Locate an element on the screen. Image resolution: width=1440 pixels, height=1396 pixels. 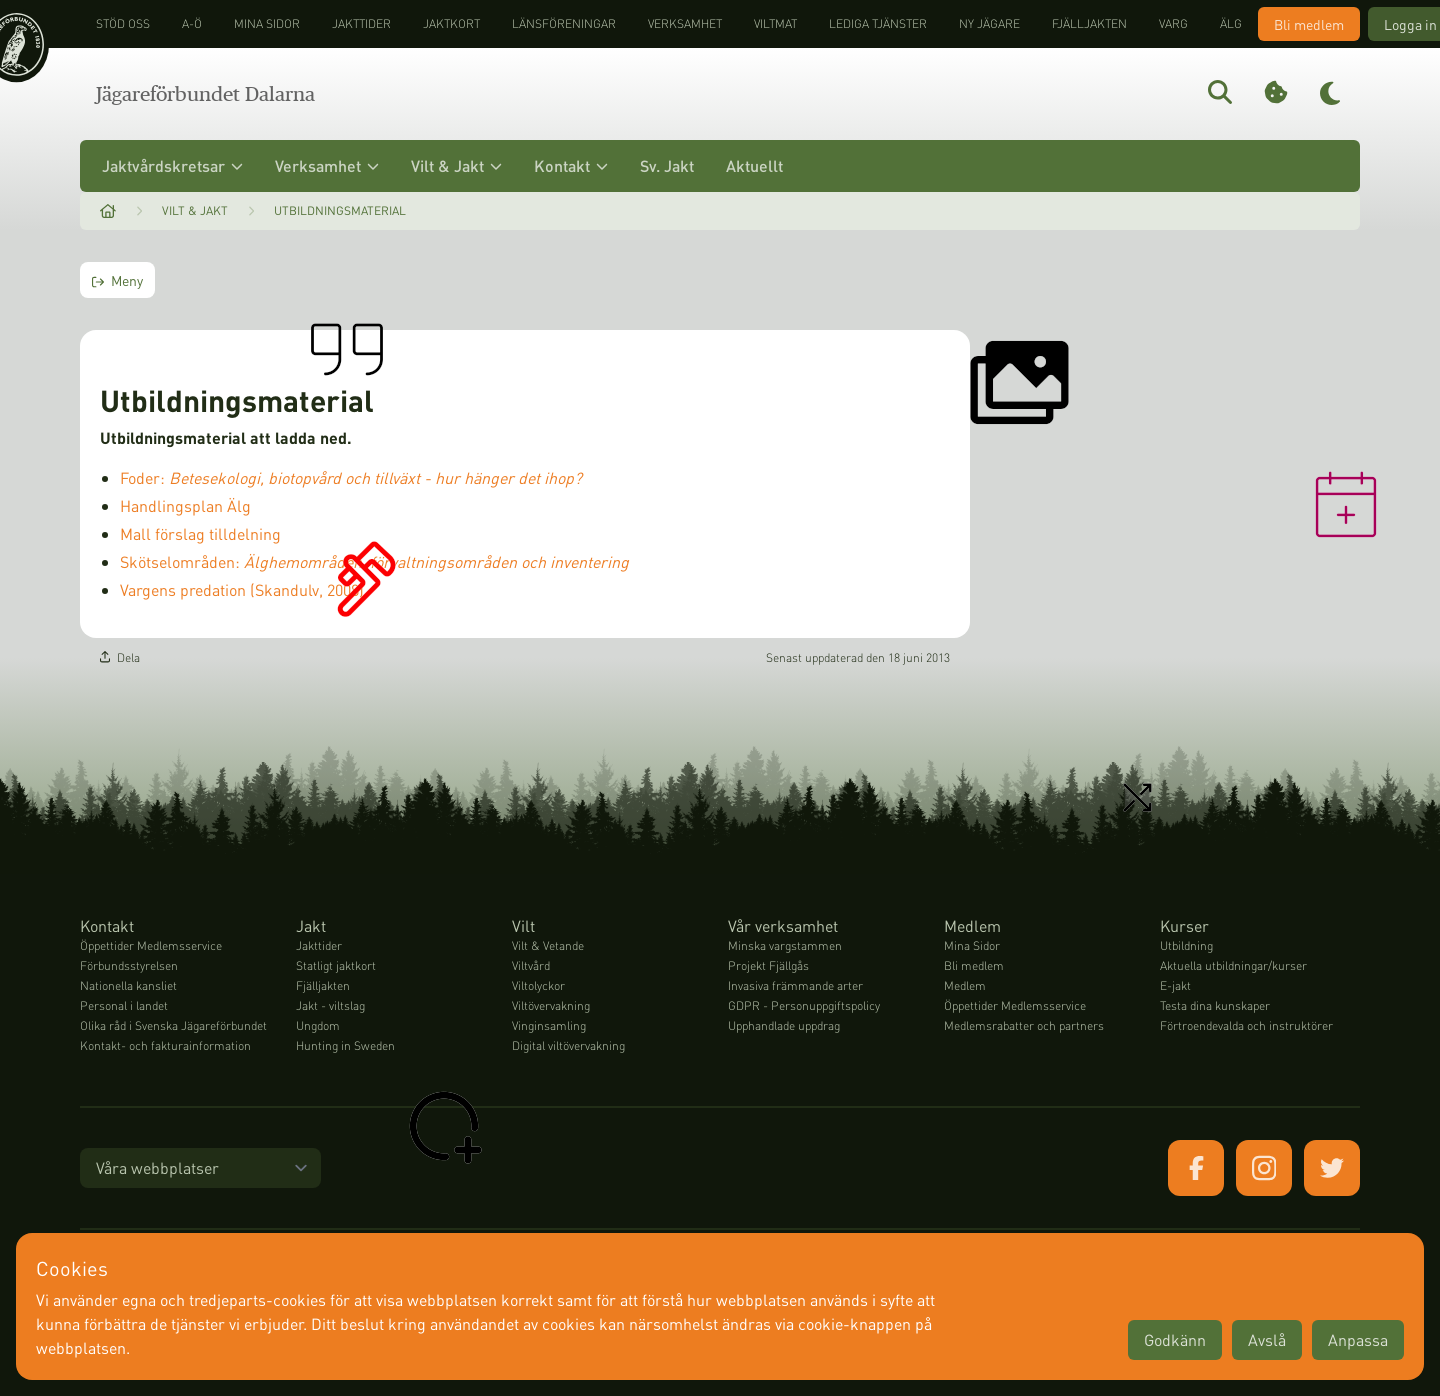
view photo gallery or image library is located at coordinates (1019, 382).